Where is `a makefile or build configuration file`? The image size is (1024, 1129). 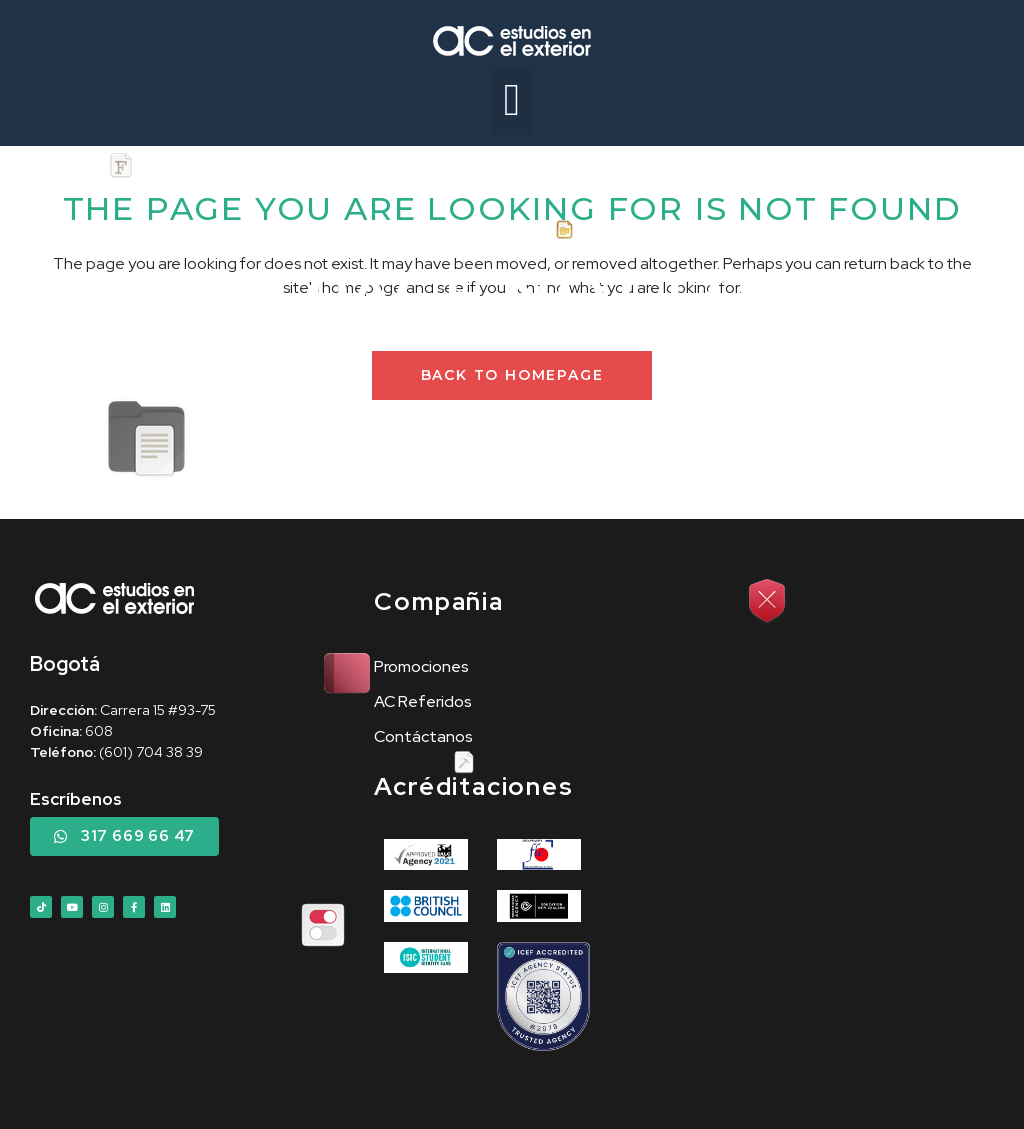 a makefile or build configuration file is located at coordinates (464, 762).